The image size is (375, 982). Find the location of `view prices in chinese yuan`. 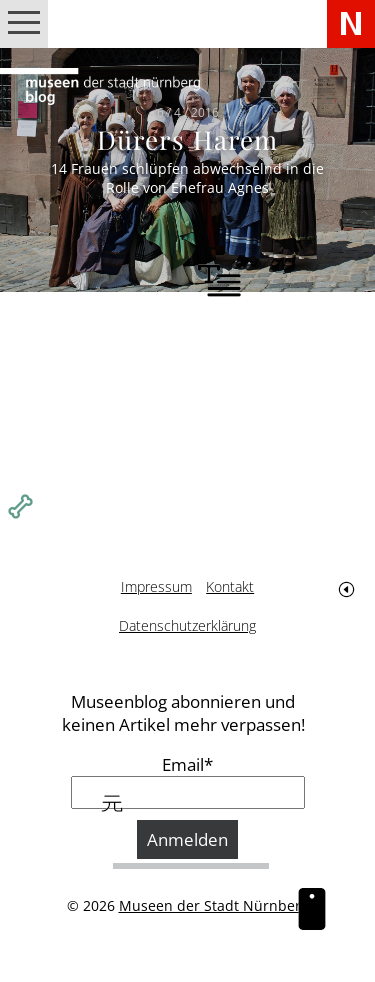

view prices in chinese yuan is located at coordinates (112, 804).